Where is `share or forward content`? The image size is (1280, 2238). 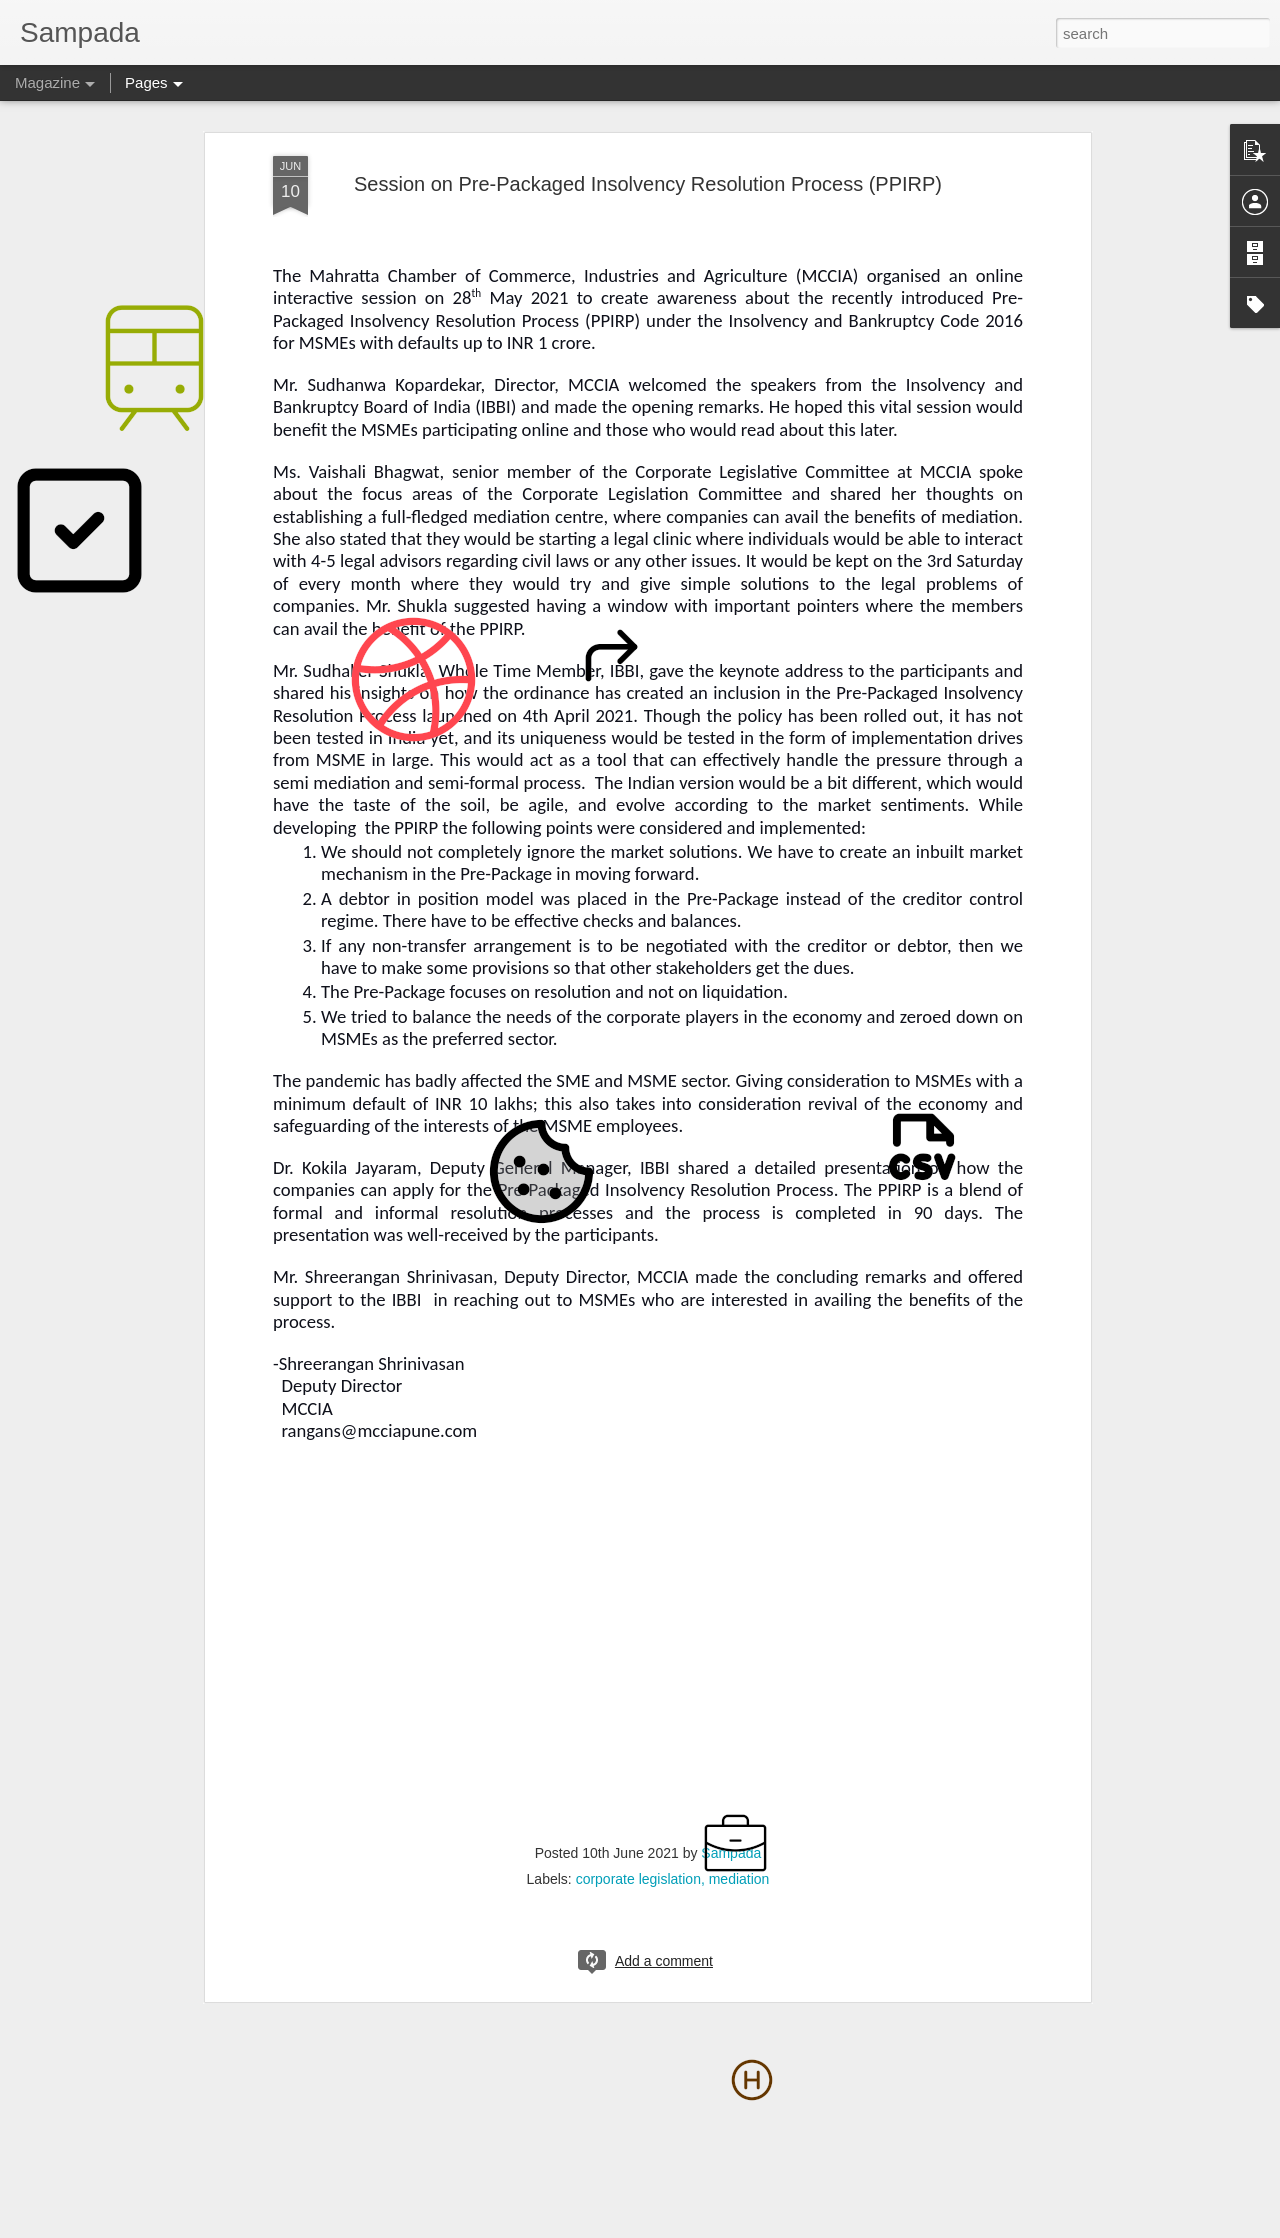 share or forward content is located at coordinates (611, 655).